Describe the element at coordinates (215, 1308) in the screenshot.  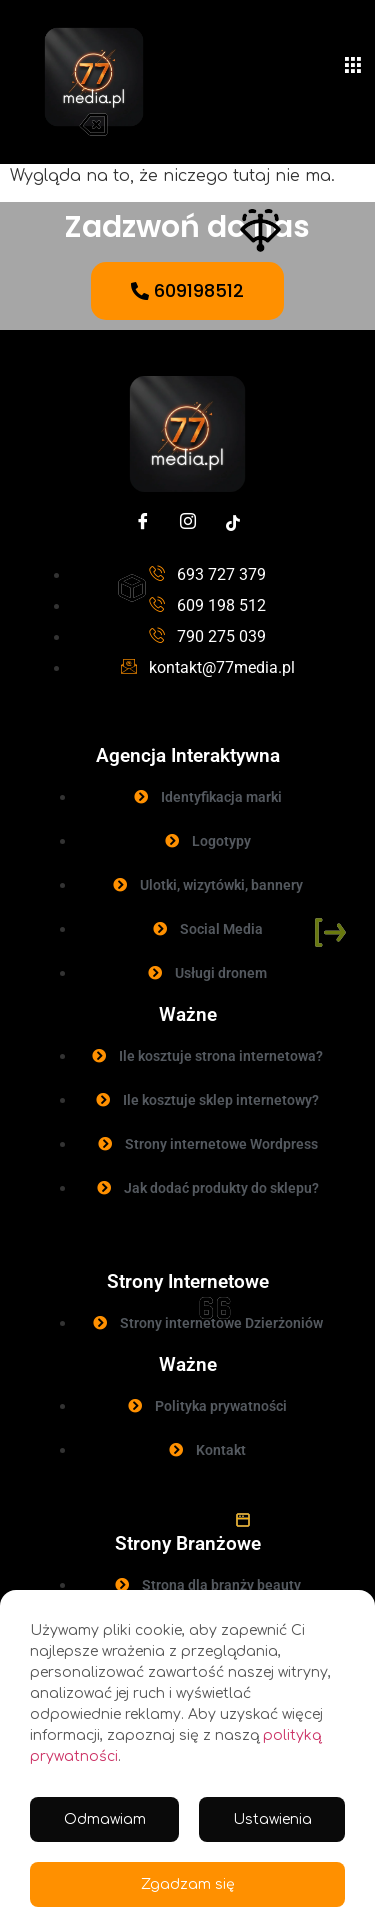
I see `indicates item number 66 in a list or sequence` at that location.